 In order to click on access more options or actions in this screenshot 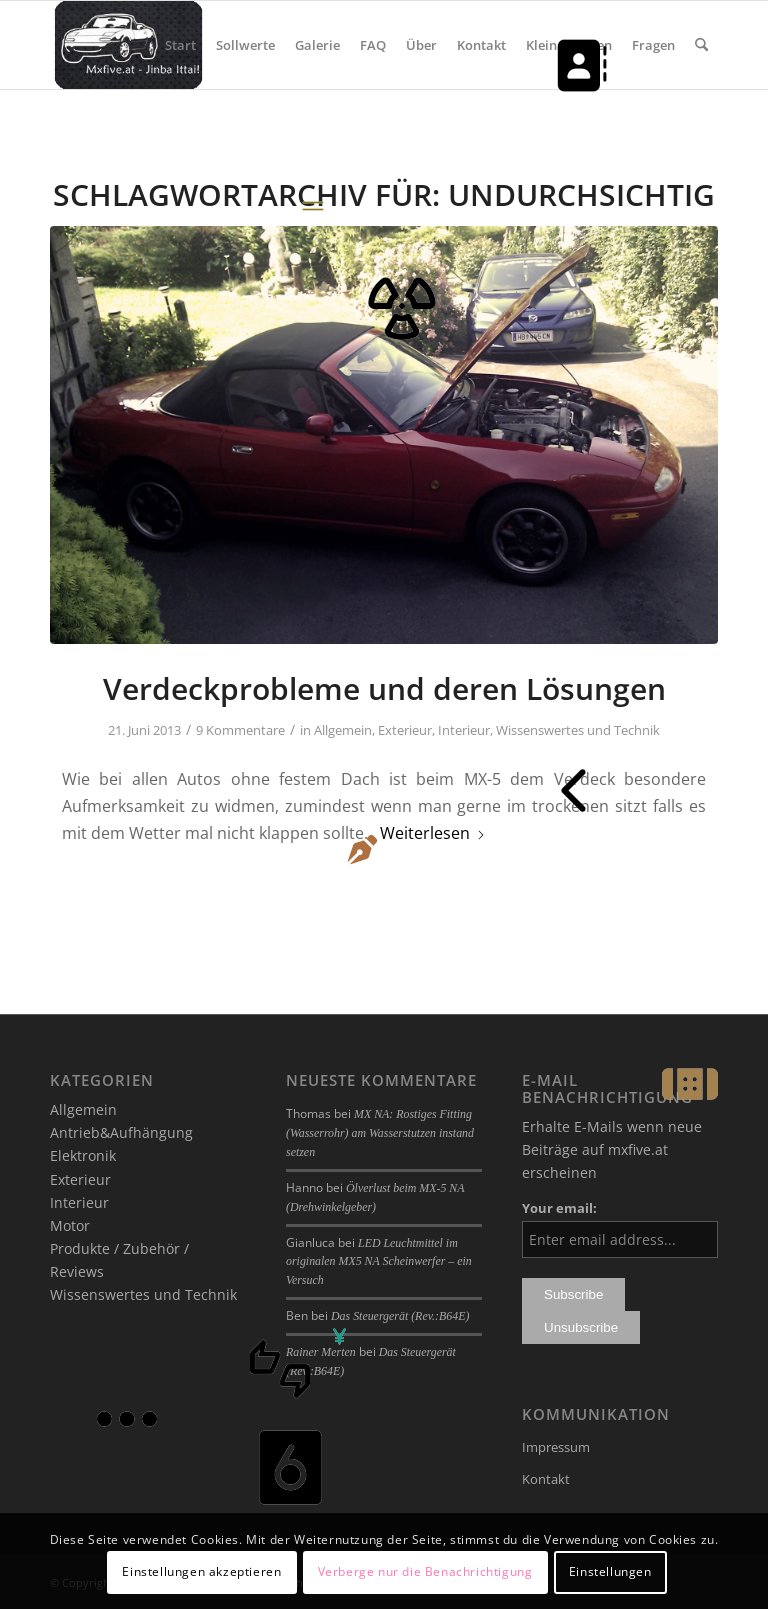, I will do `click(127, 1419)`.